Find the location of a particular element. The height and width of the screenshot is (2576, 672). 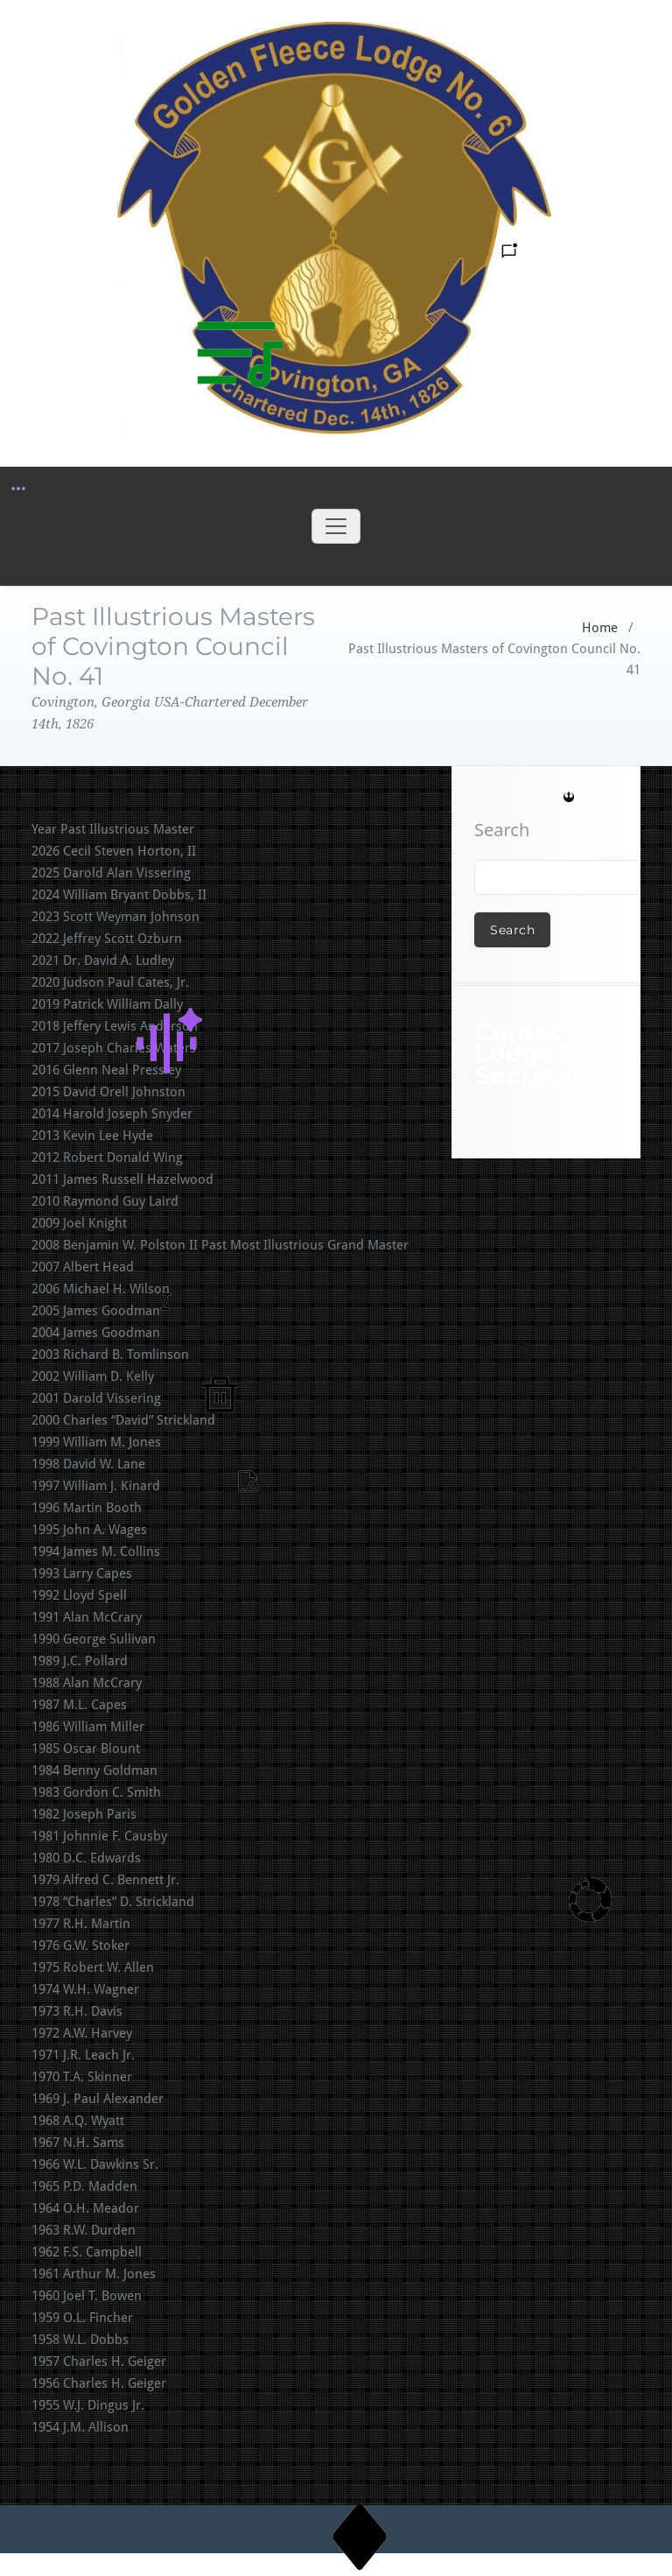

upload file to cloud storage is located at coordinates (248, 1481).